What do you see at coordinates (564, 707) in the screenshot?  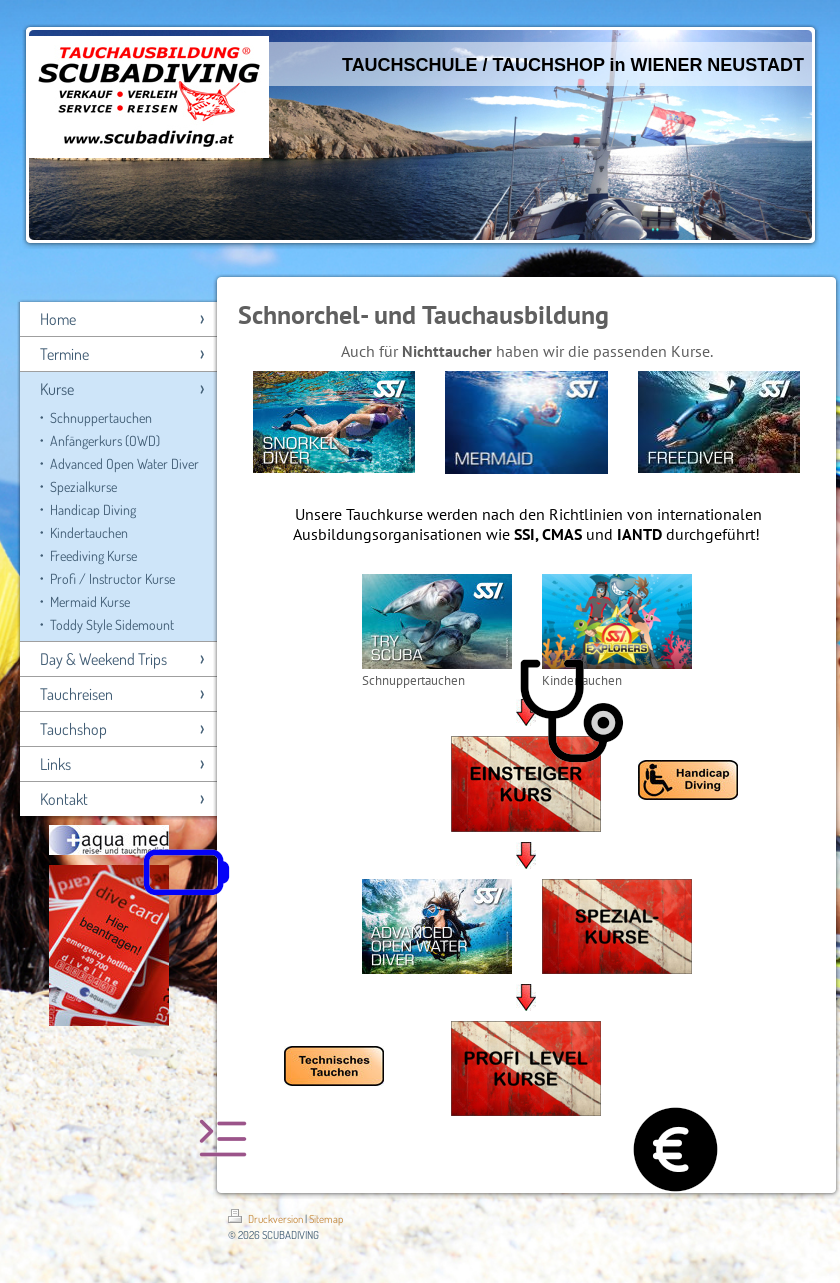 I see `access health or medical features` at bounding box center [564, 707].